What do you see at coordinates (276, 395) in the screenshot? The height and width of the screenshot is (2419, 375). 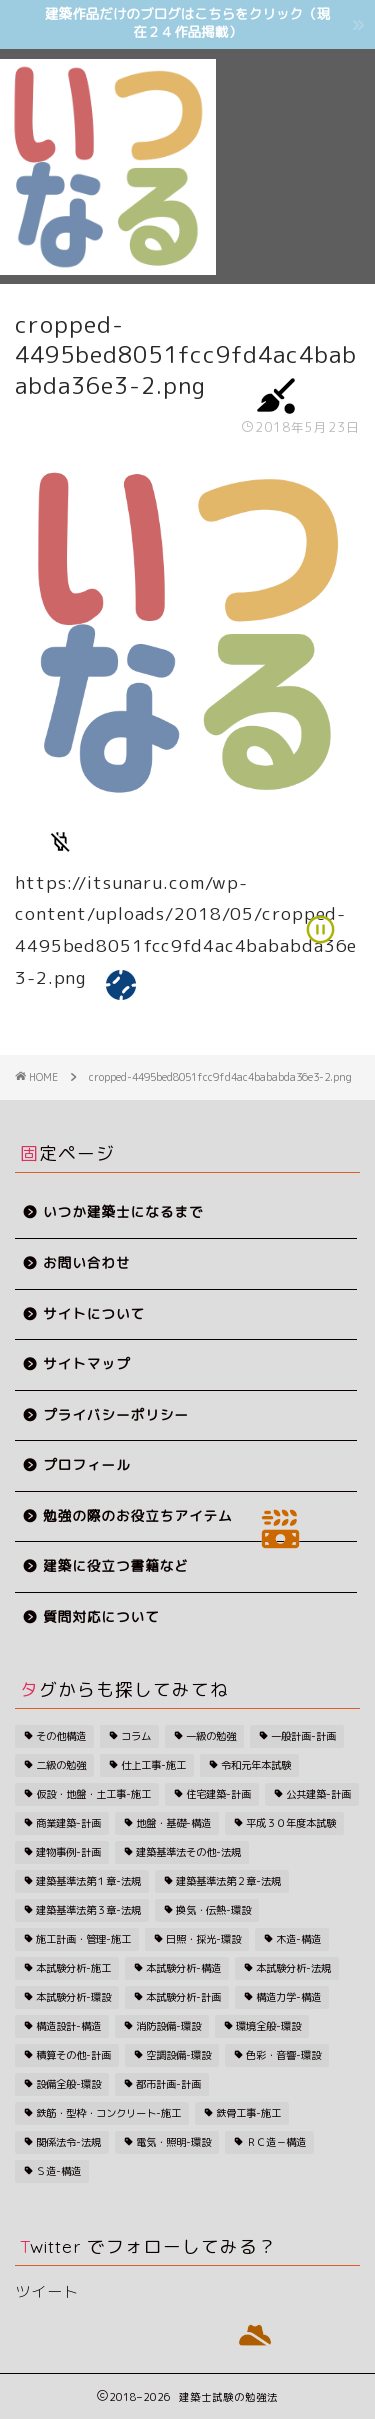 I see `quidditch or broomstick sports game mode` at bounding box center [276, 395].